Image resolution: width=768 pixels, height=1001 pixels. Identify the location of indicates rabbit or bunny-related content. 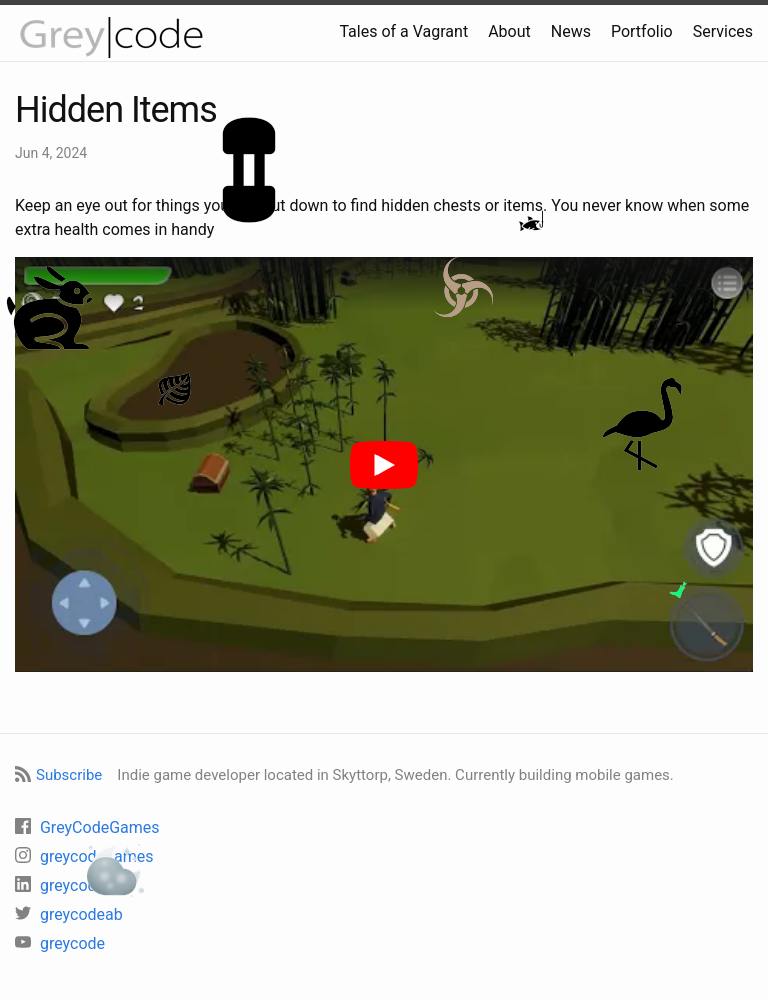
(50, 309).